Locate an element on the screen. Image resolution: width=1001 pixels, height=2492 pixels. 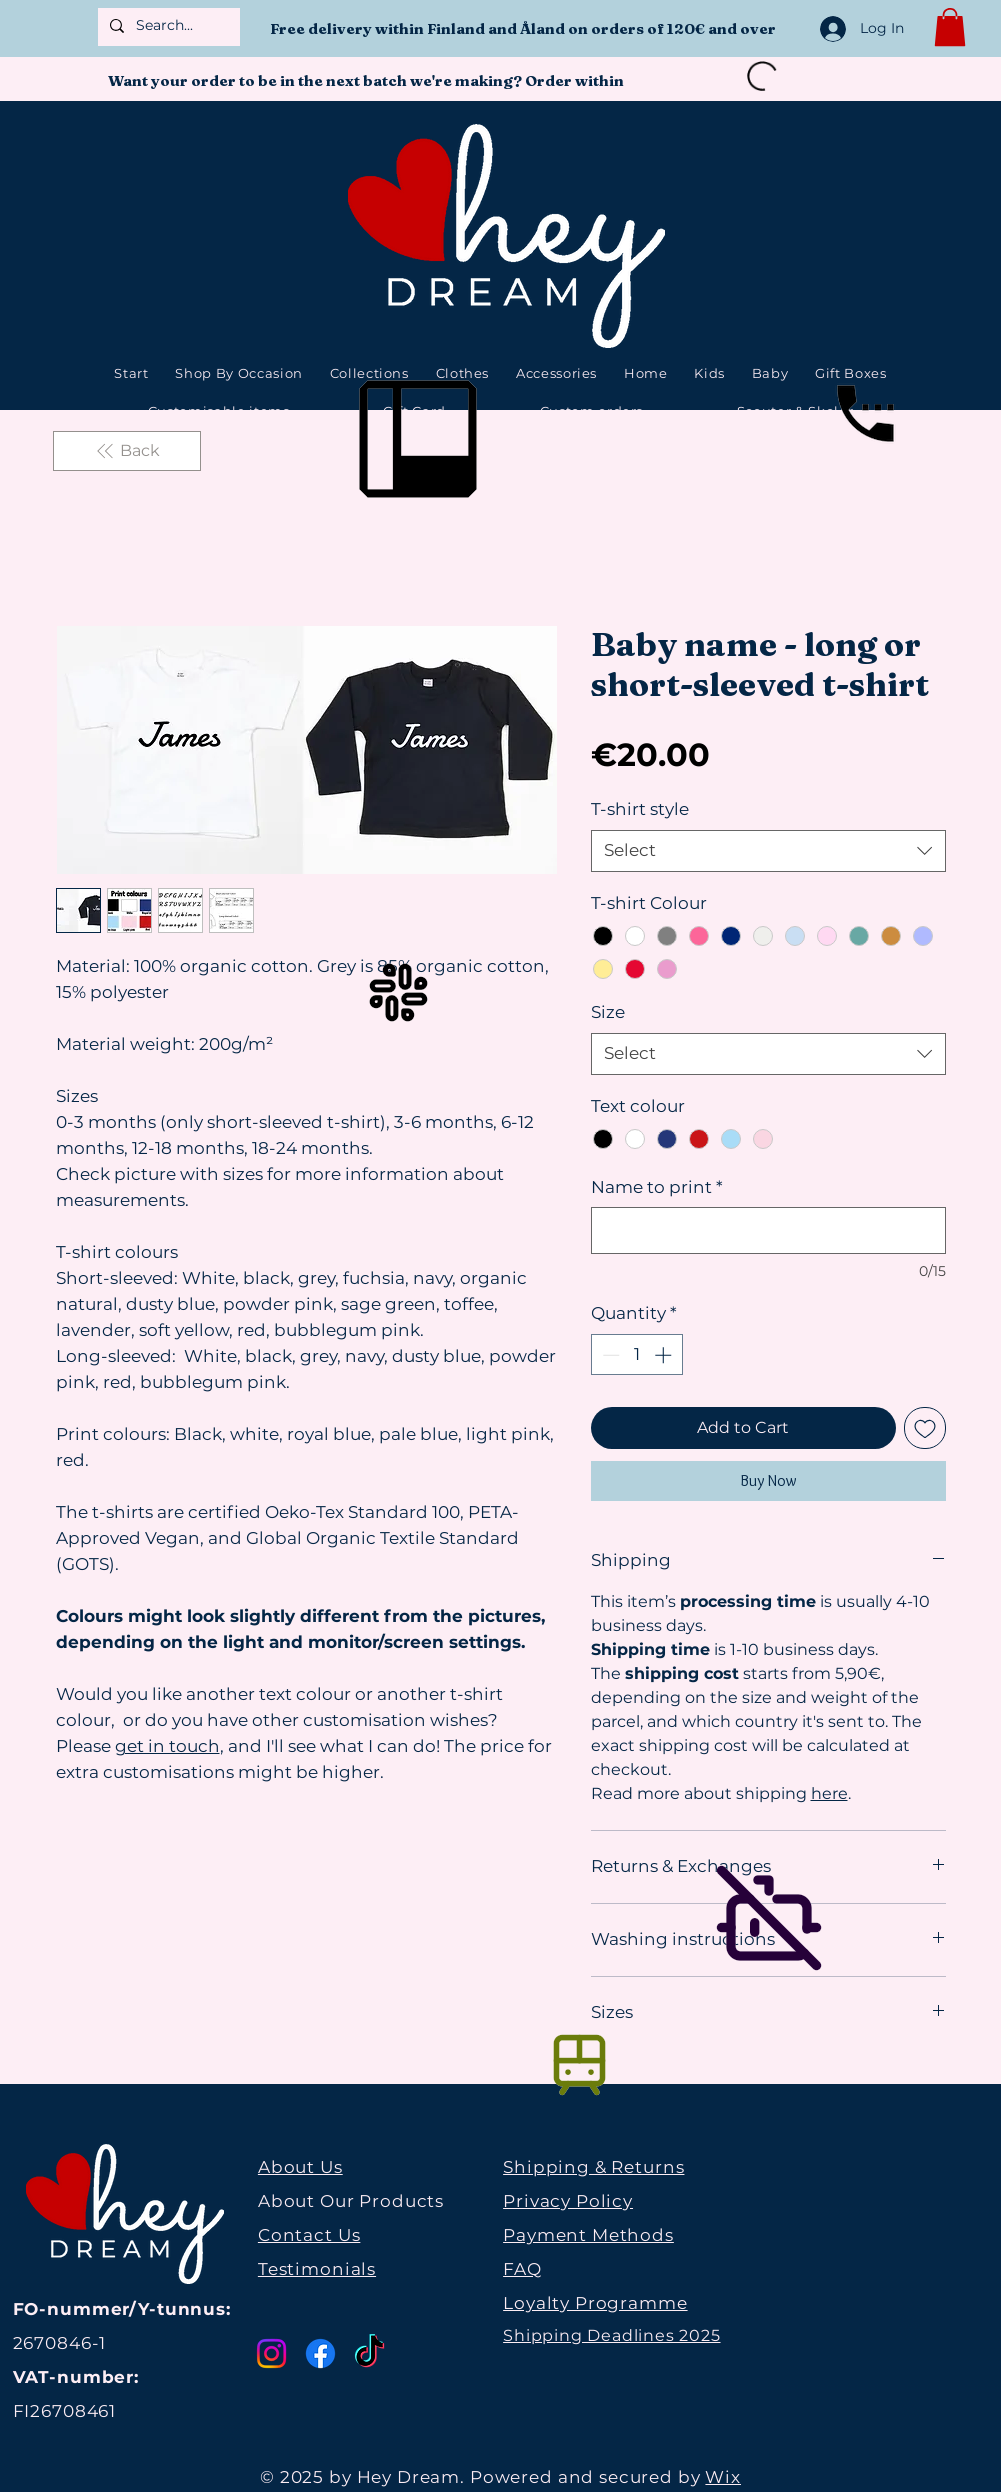
toggle right side panel visibility is located at coordinates (418, 439).